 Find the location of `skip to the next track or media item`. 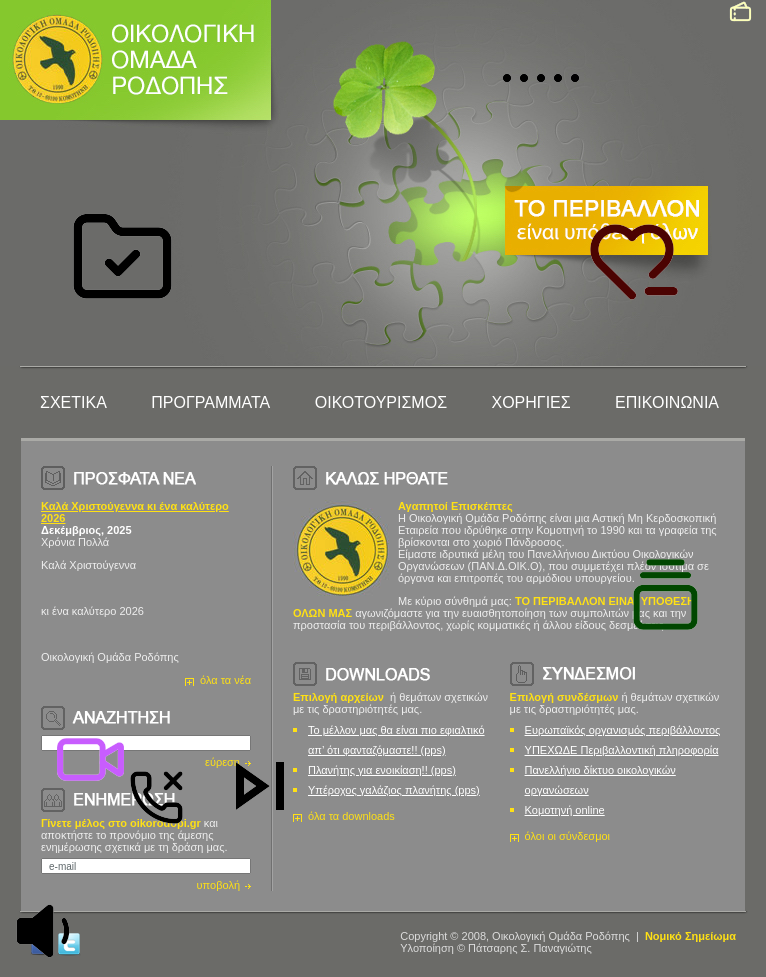

skip to the next track or media item is located at coordinates (260, 786).